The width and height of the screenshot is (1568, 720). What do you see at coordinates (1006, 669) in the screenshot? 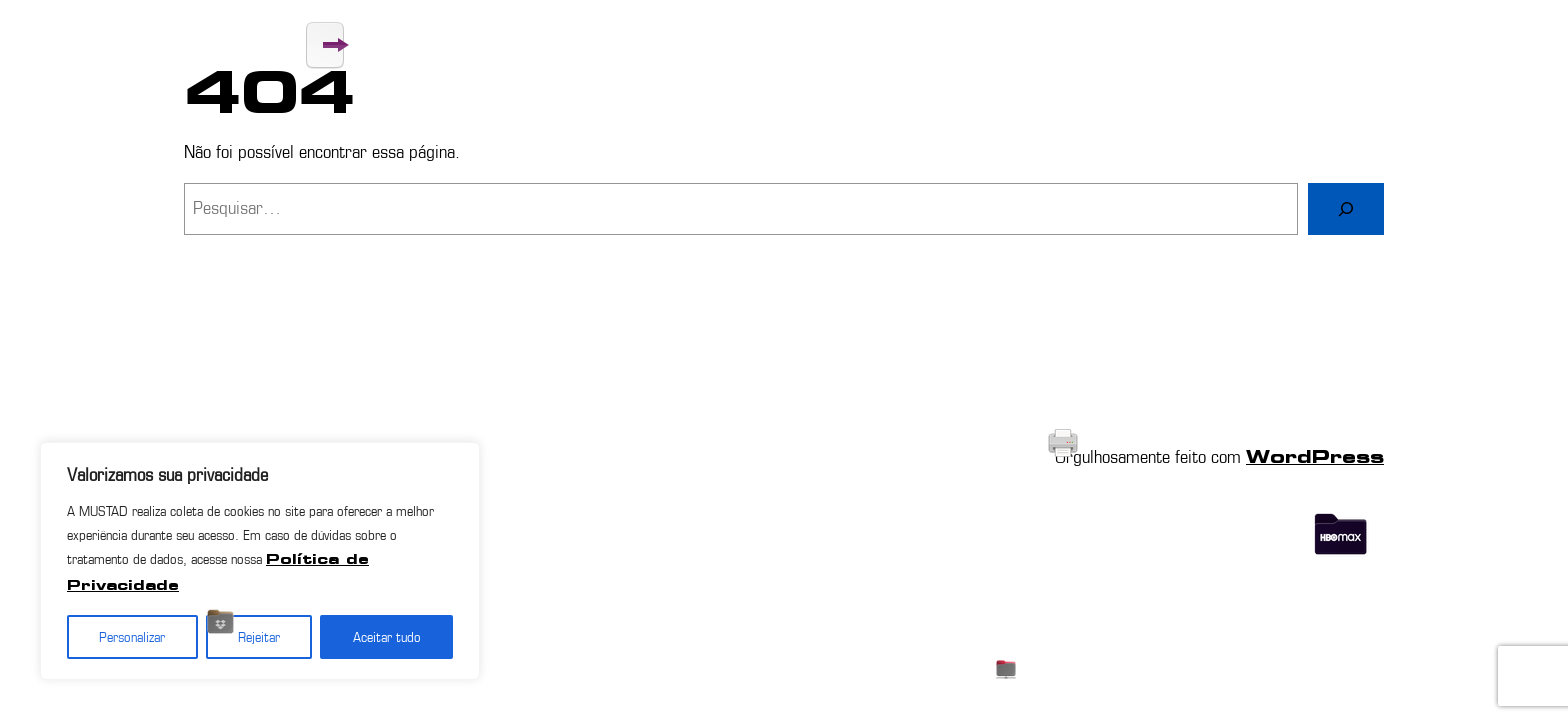
I see `access files stored on a remote server` at bounding box center [1006, 669].